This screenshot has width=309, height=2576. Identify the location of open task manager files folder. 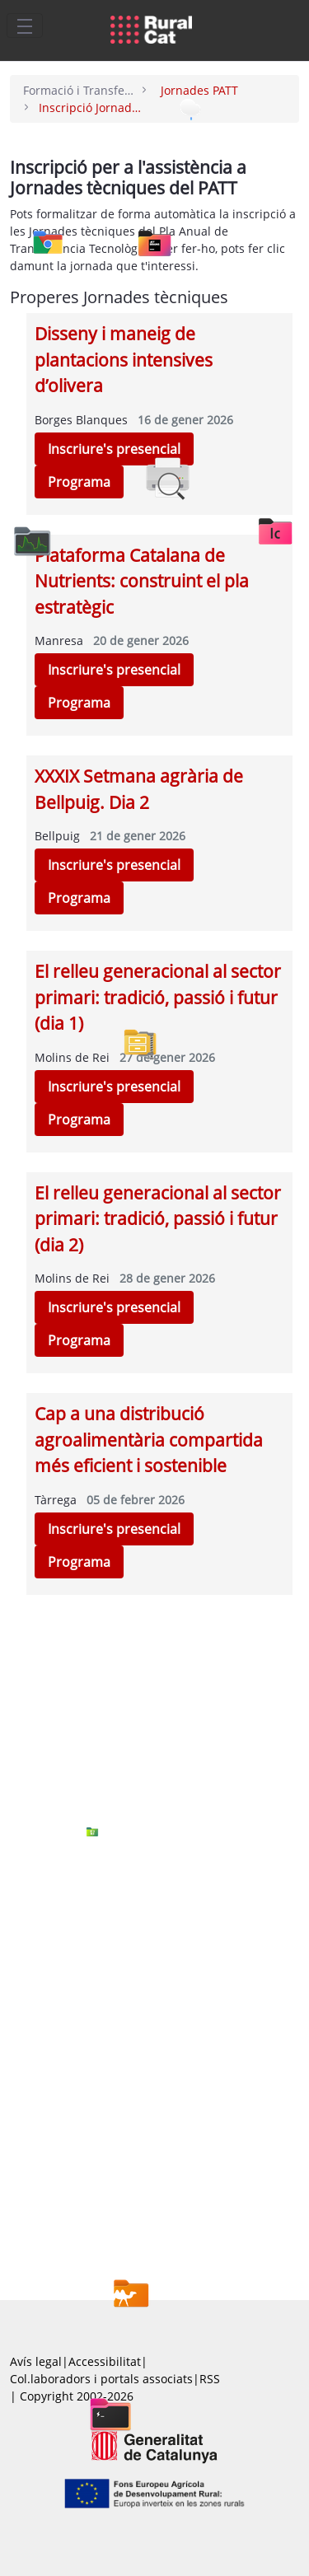
(32, 542).